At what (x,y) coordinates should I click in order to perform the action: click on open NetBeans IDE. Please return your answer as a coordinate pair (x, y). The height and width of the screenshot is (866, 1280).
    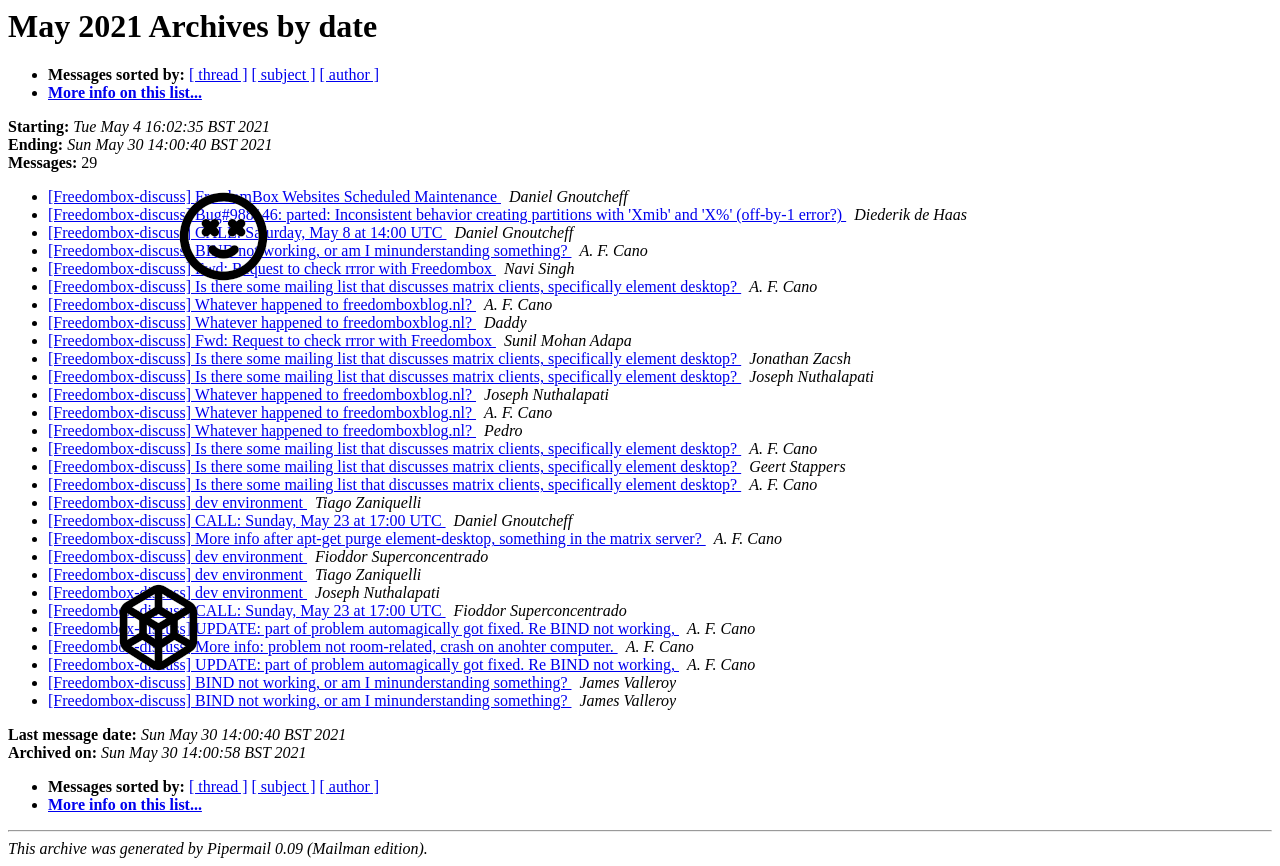
    Looking at the image, I should click on (158, 627).